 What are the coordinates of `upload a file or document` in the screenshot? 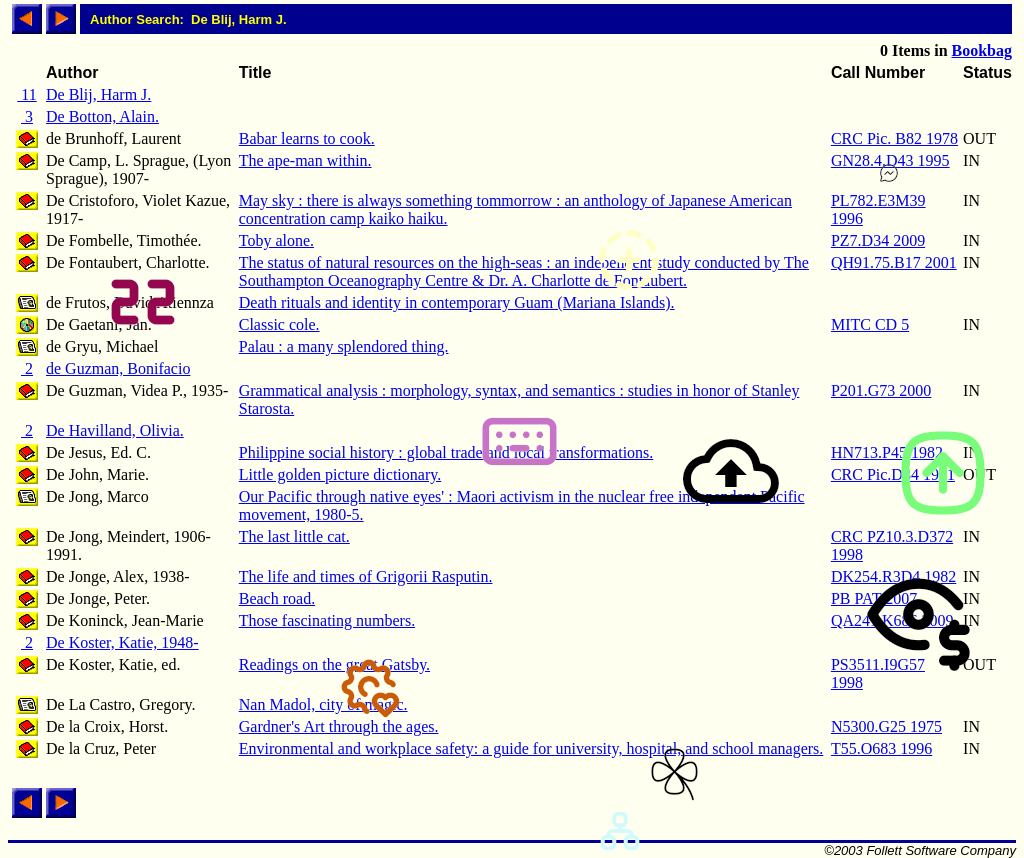 It's located at (943, 473).